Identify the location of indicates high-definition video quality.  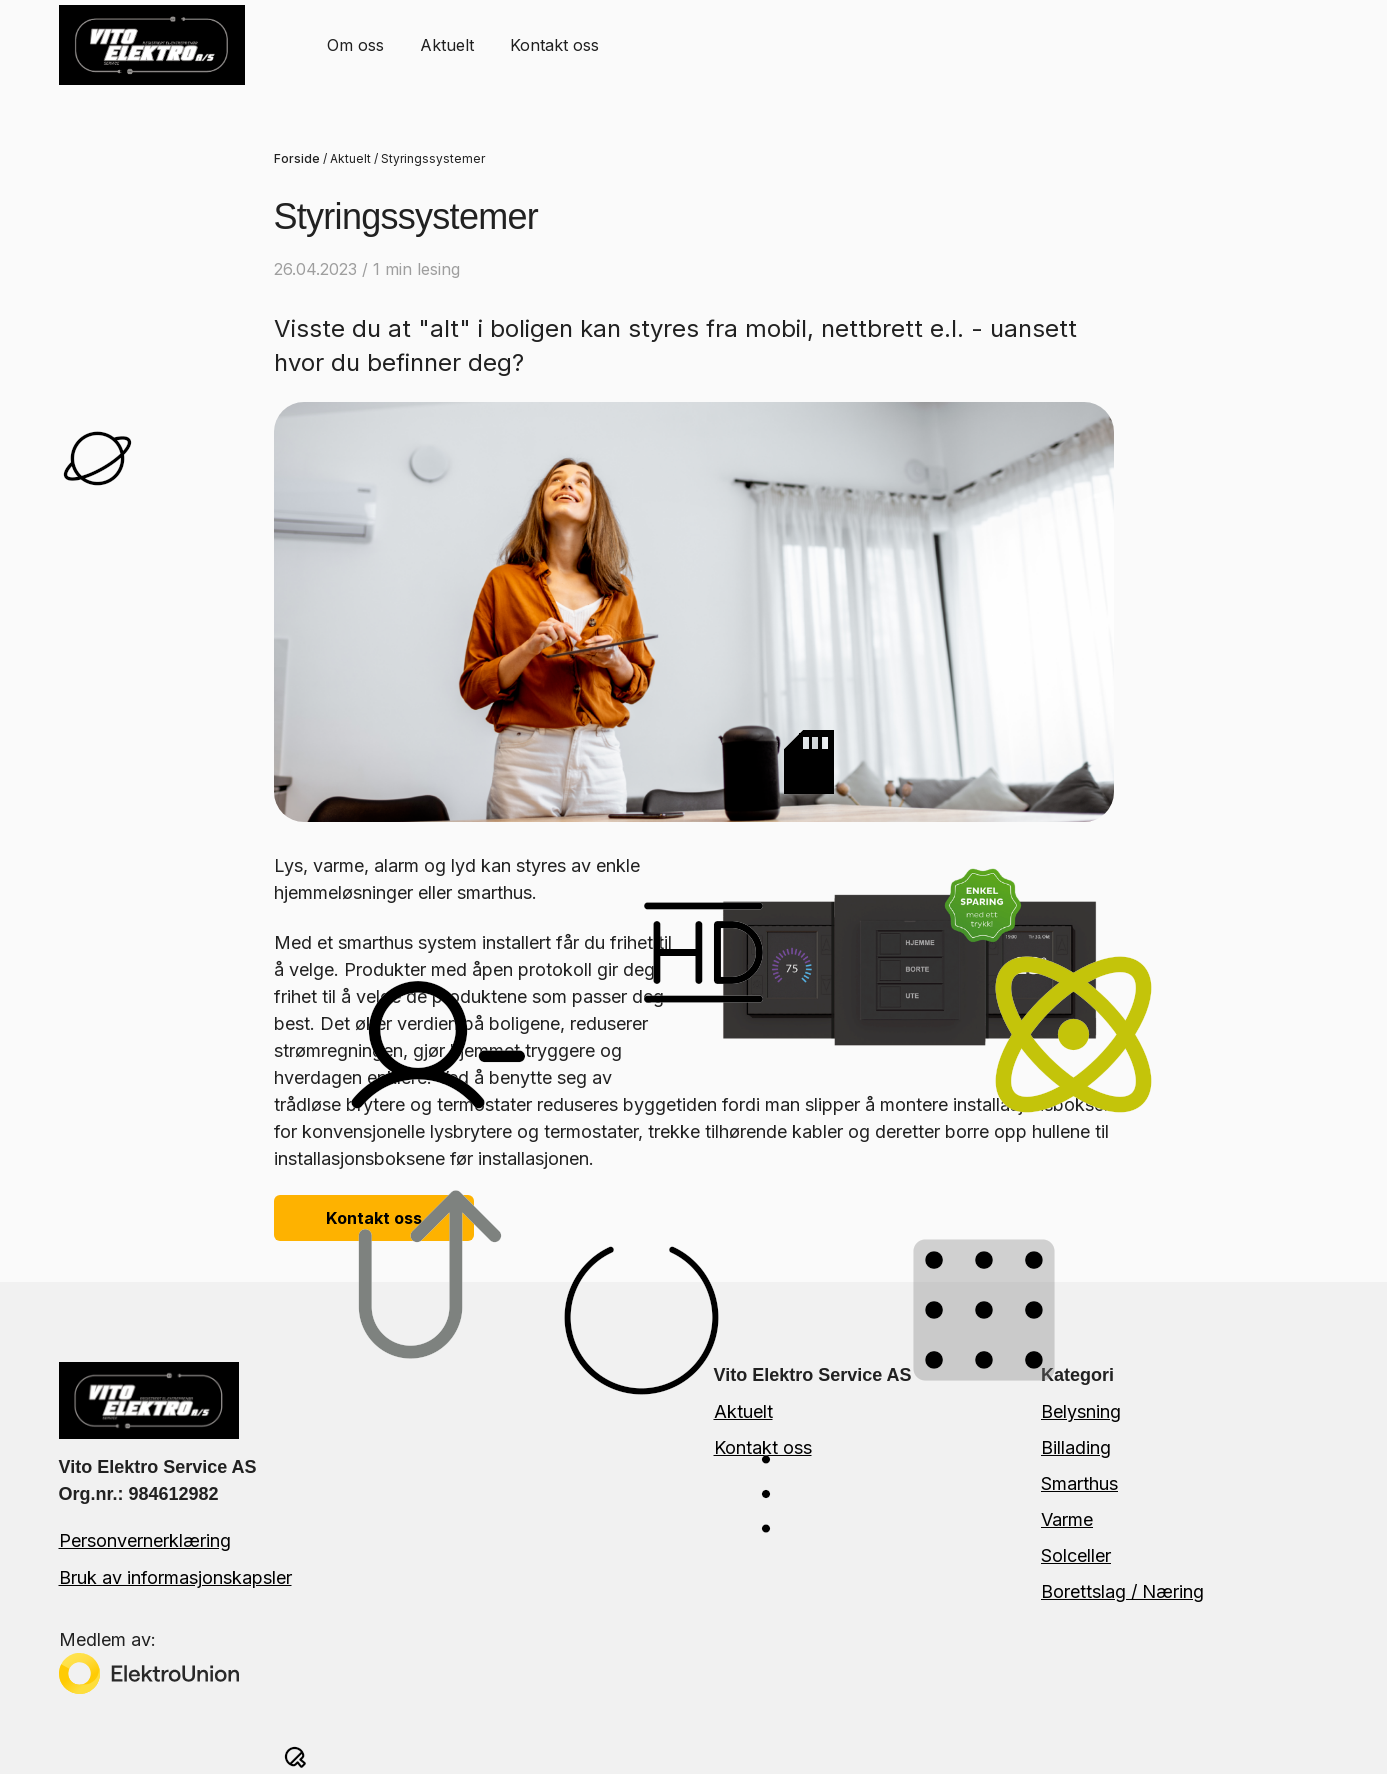
(703, 952).